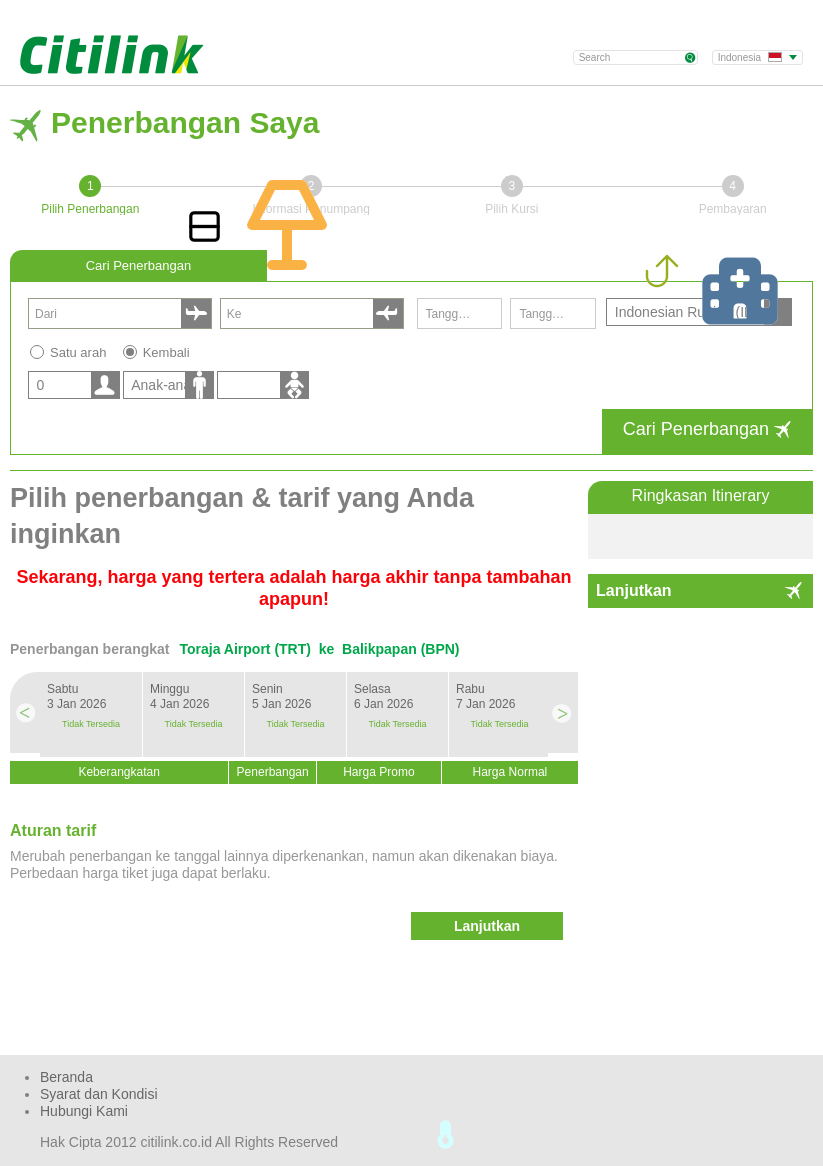 The width and height of the screenshot is (823, 1166). What do you see at coordinates (445, 1134) in the screenshot?
I see `indicates low temperature reading` at bounding box center [445, 1134].